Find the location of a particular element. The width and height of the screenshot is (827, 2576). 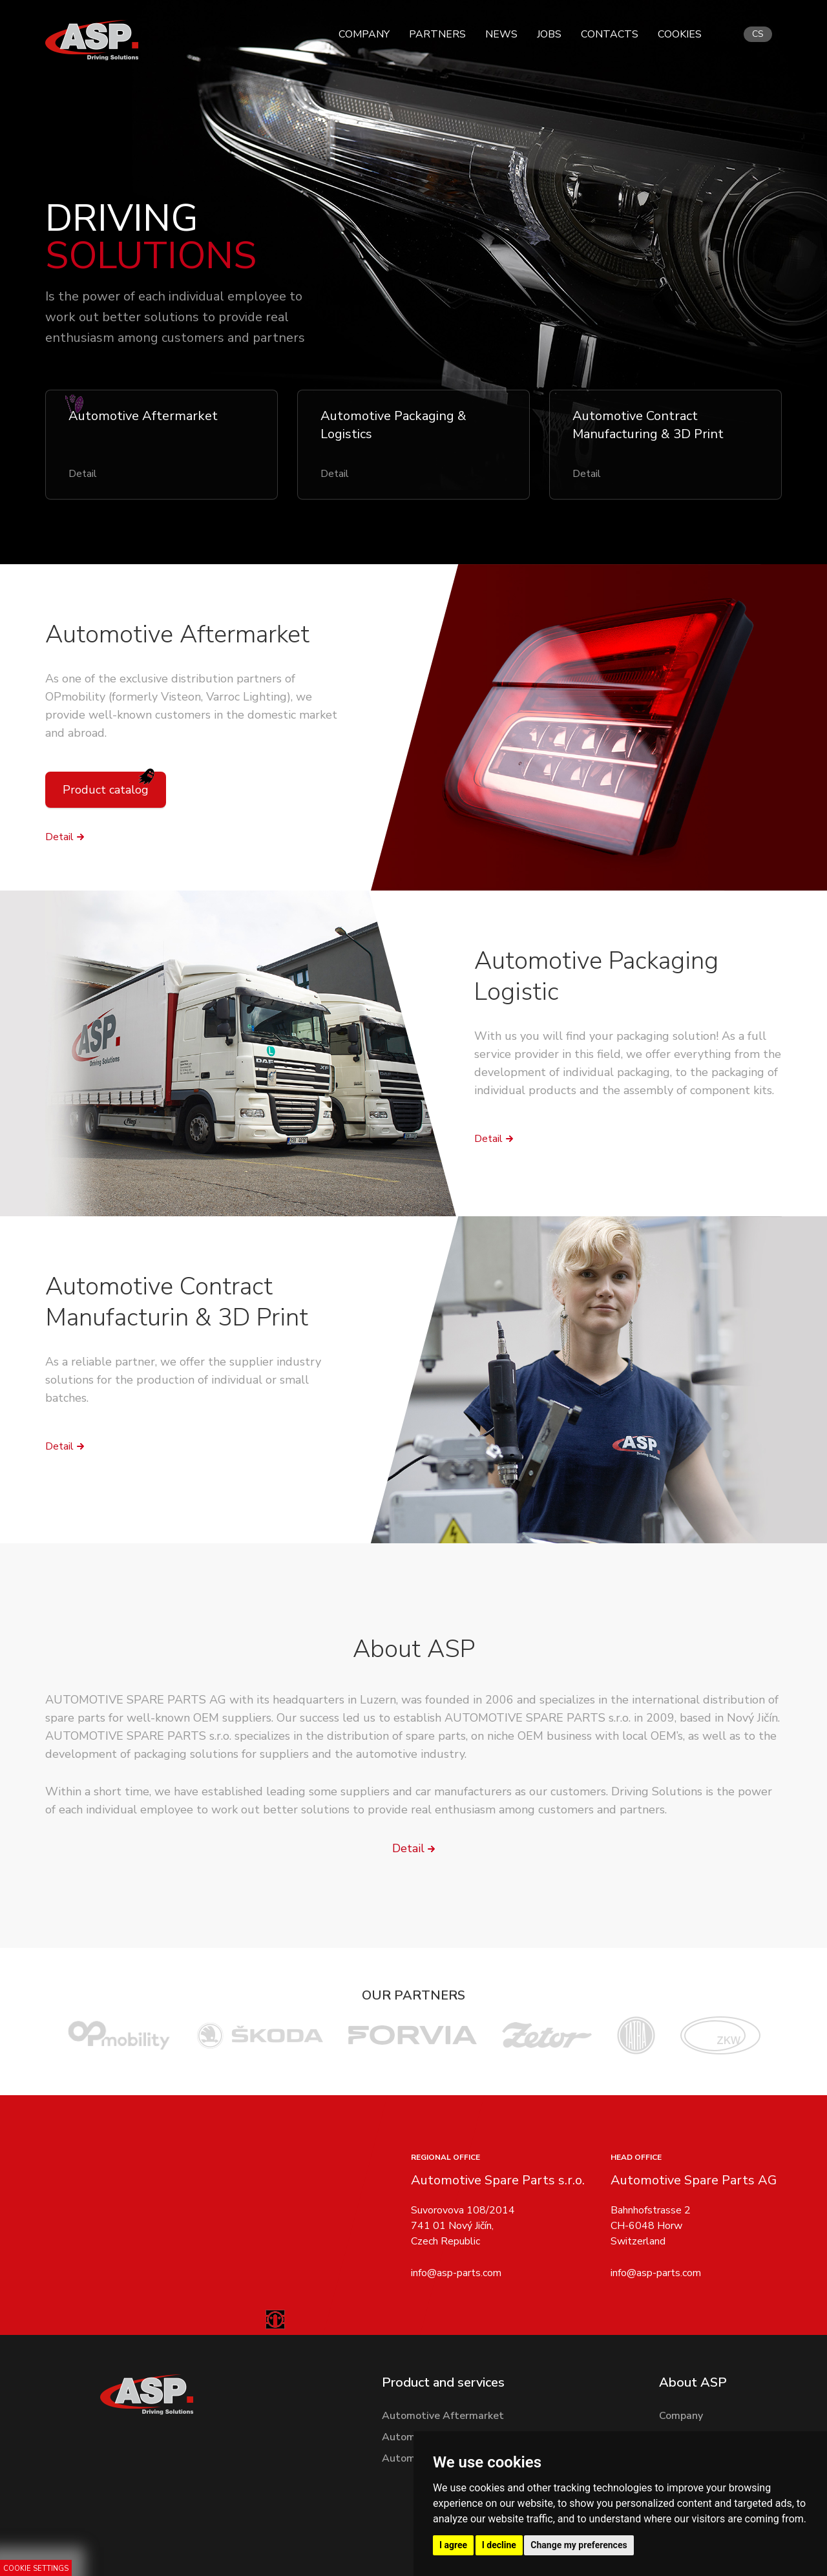

access tribal or primitive gear category is located at coordinates (74, 404).